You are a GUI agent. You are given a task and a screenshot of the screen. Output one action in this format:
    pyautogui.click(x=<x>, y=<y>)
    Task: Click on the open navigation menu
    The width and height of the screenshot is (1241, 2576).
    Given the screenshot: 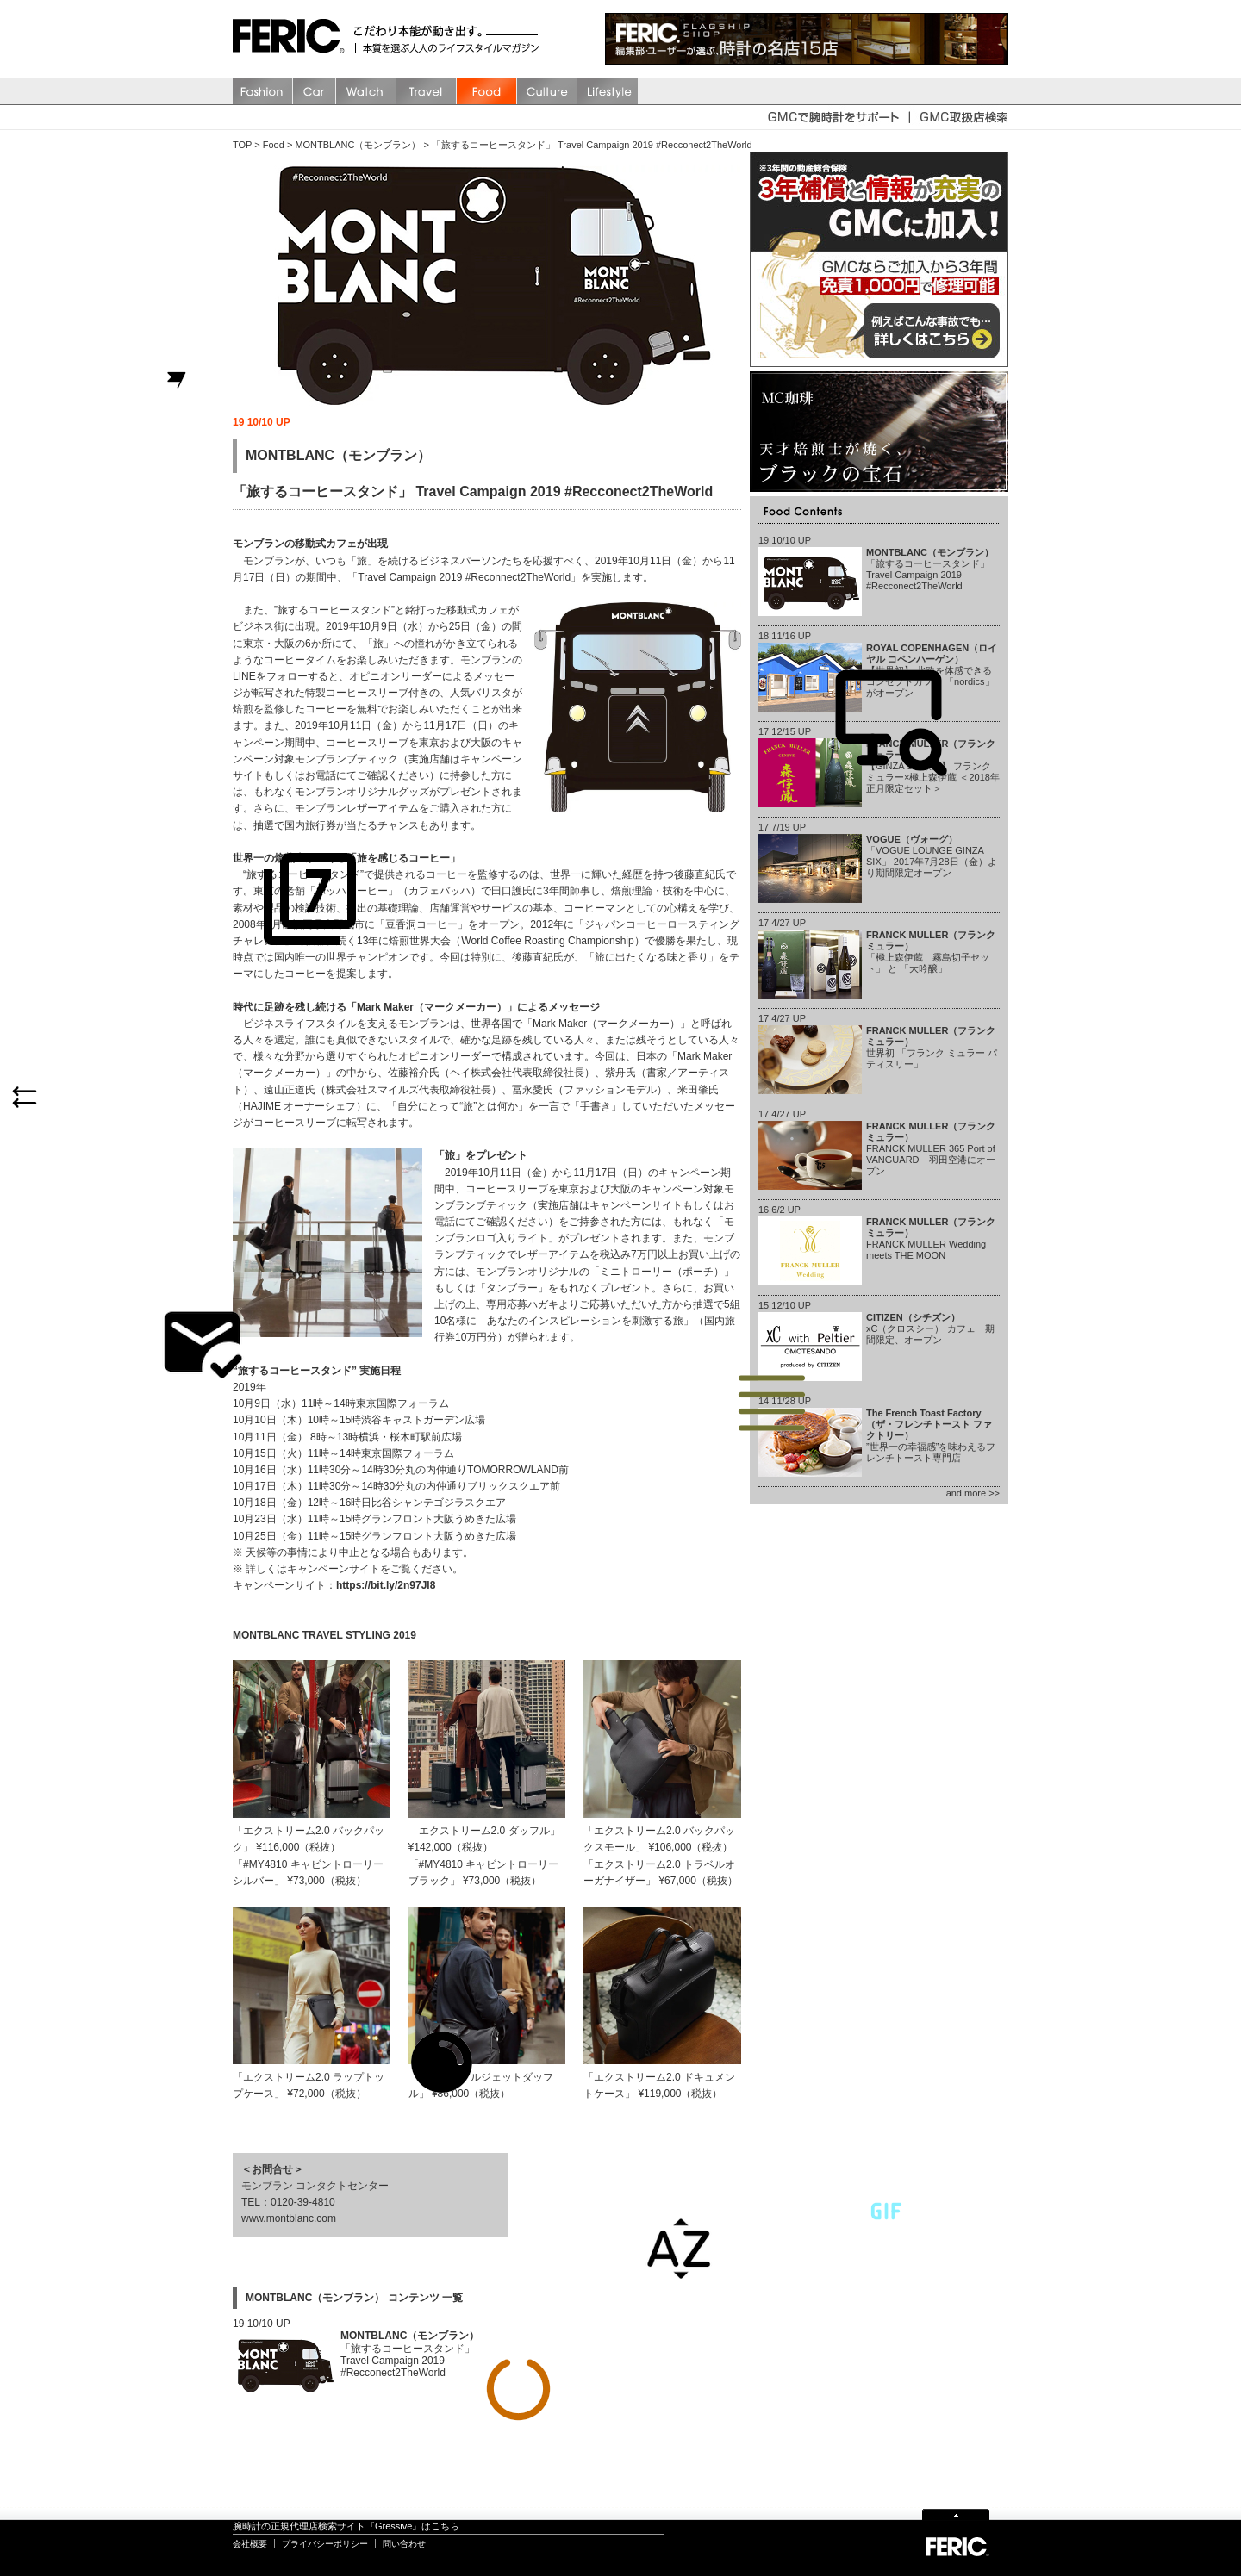 What is the action you would take?
    pyautogui.click(x=771, y=1403)
    